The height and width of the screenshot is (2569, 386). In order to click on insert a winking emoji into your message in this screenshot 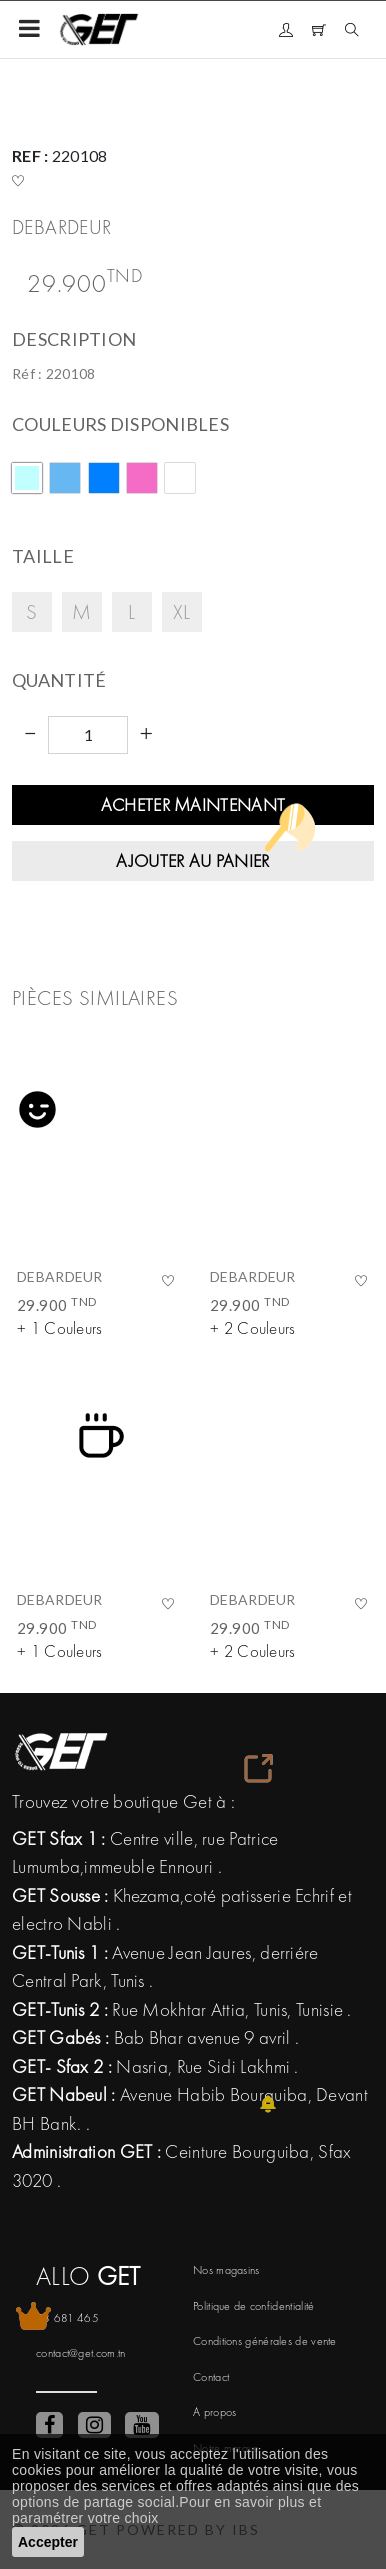, I will do `click(37, 1109)`.